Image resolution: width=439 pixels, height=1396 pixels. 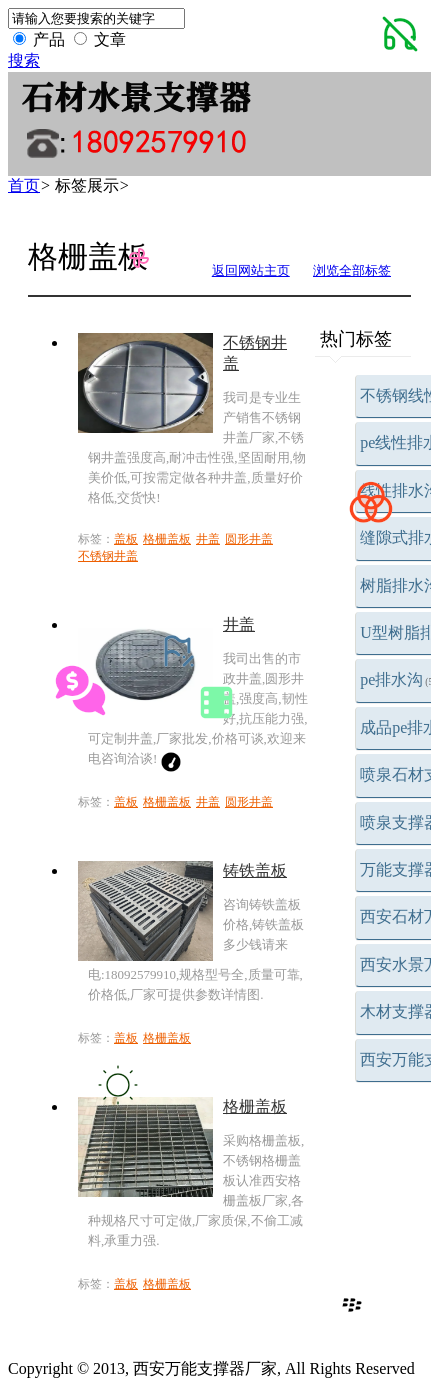 What do you see at coordinates (216, 702) in the screenshot?
I see `access video or movie content` at bounding box center [216, 702].